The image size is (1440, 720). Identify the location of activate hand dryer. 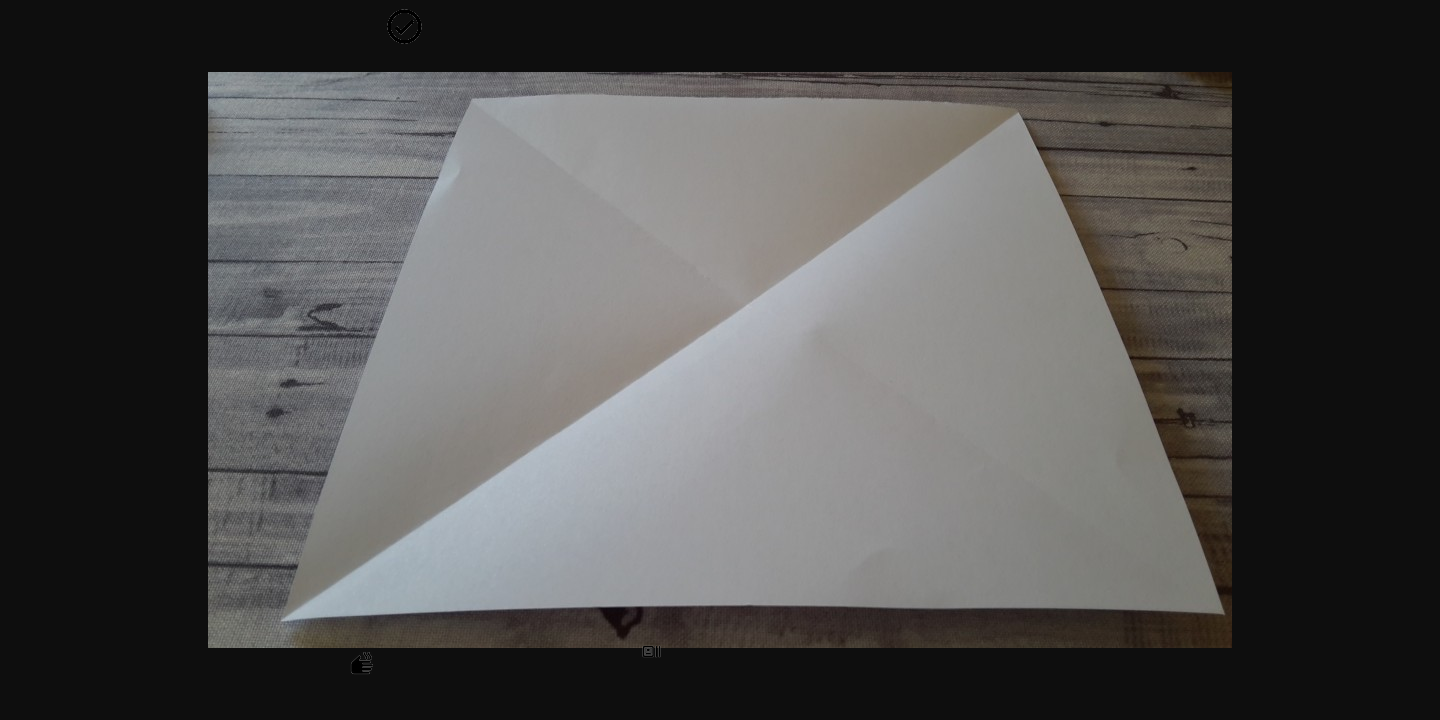
(362, 662).